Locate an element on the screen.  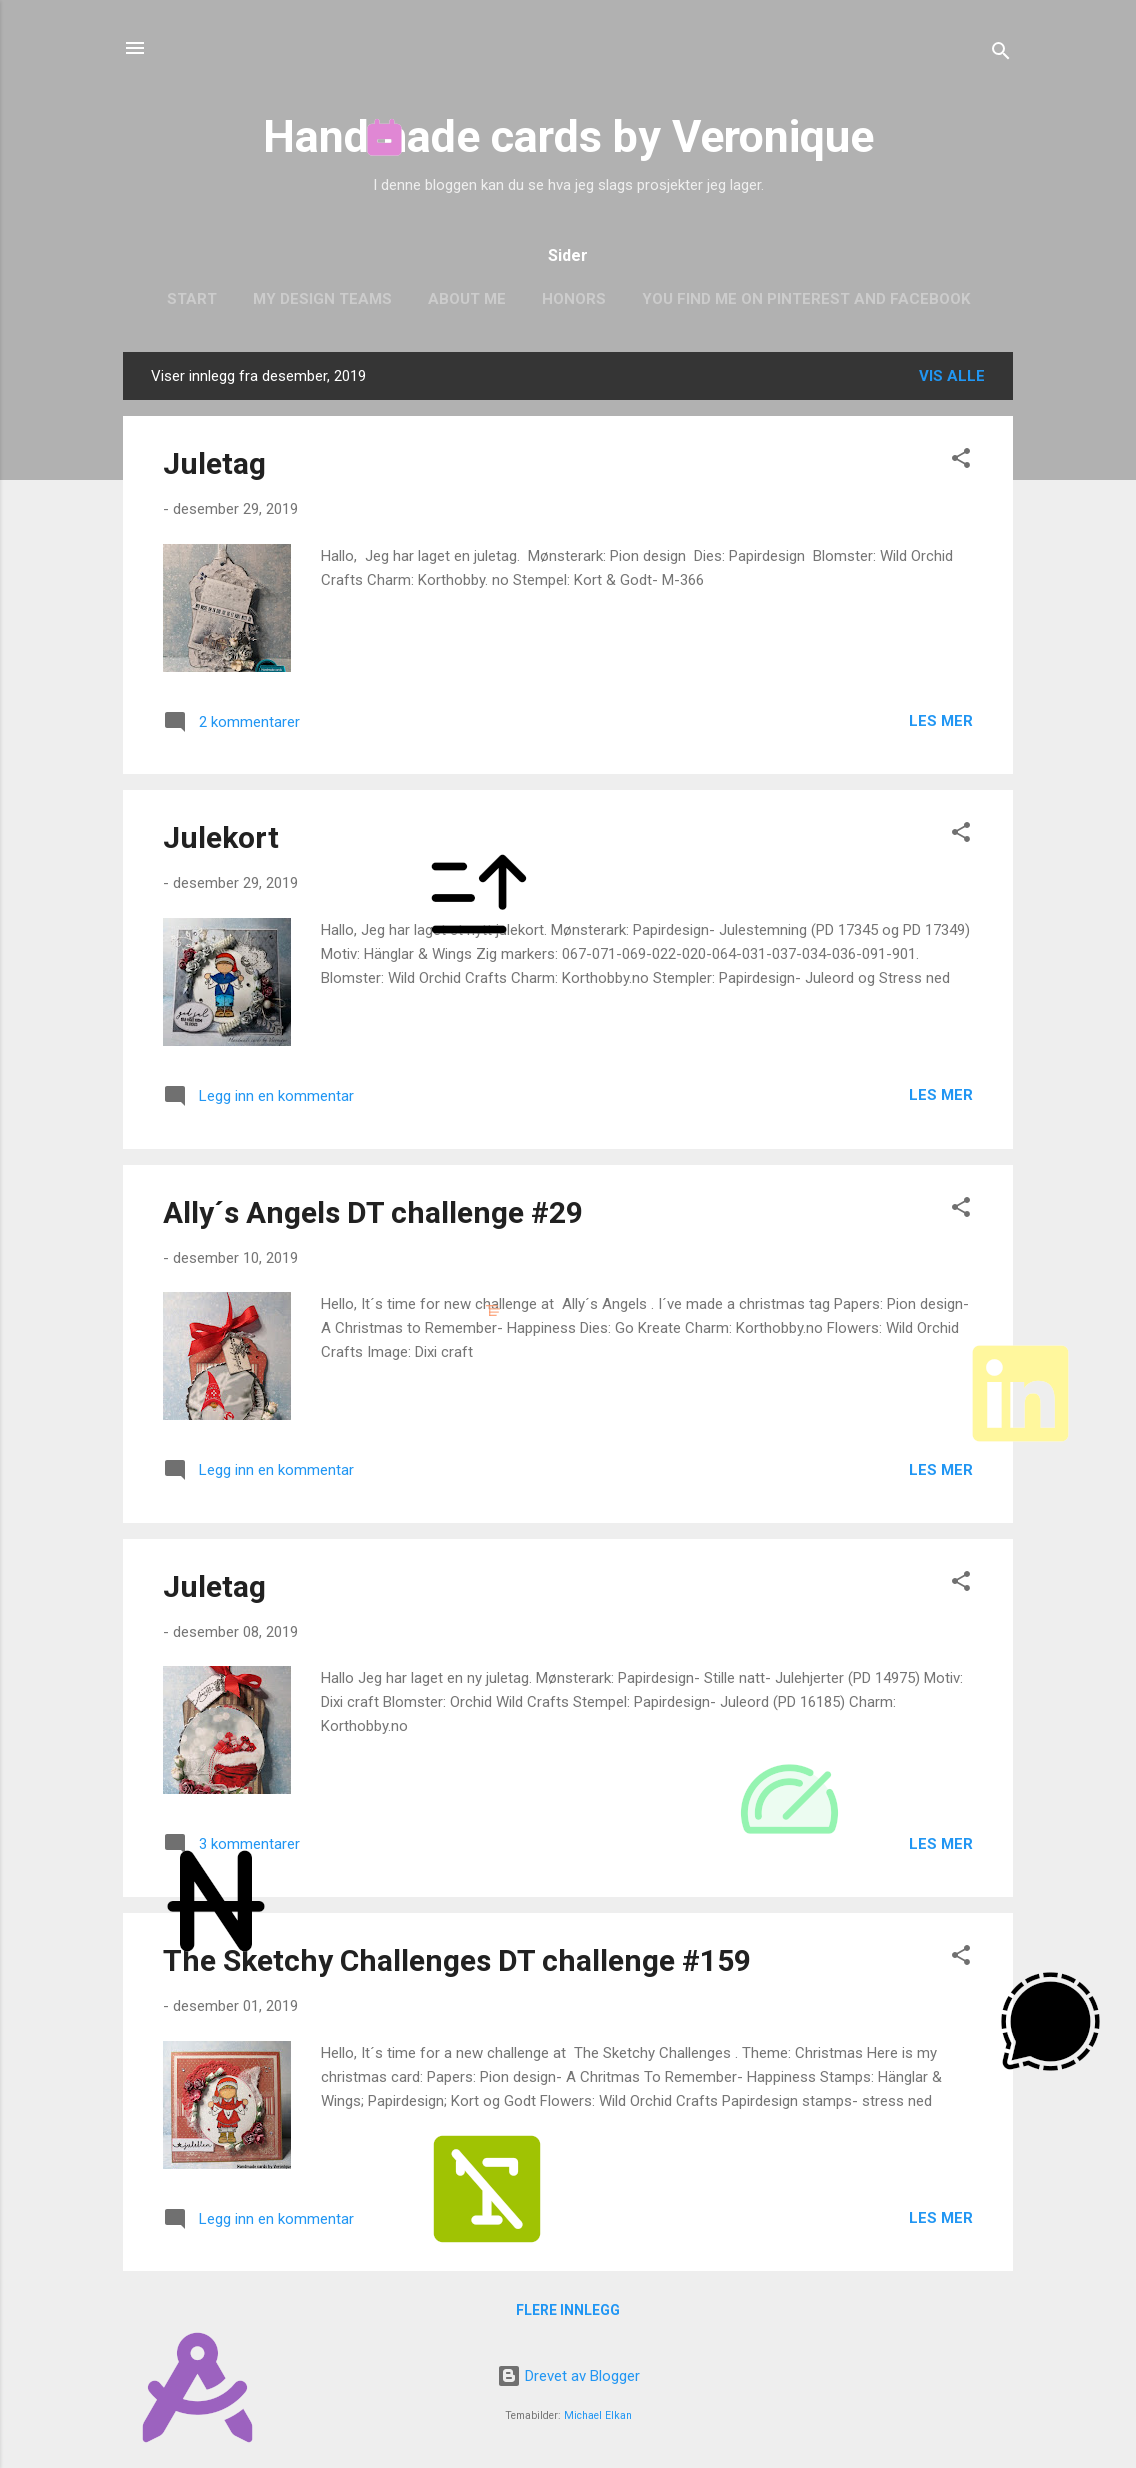
open LinkedIn app or website is located at coordinates (1020, 1393).